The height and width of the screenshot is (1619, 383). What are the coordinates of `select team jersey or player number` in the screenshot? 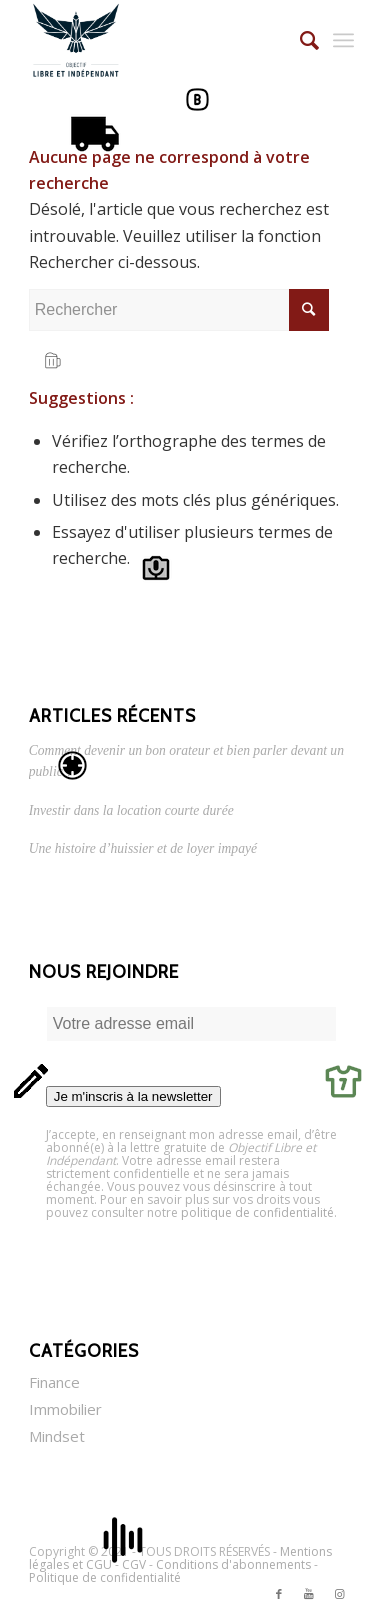 It's located at (343, 1081).